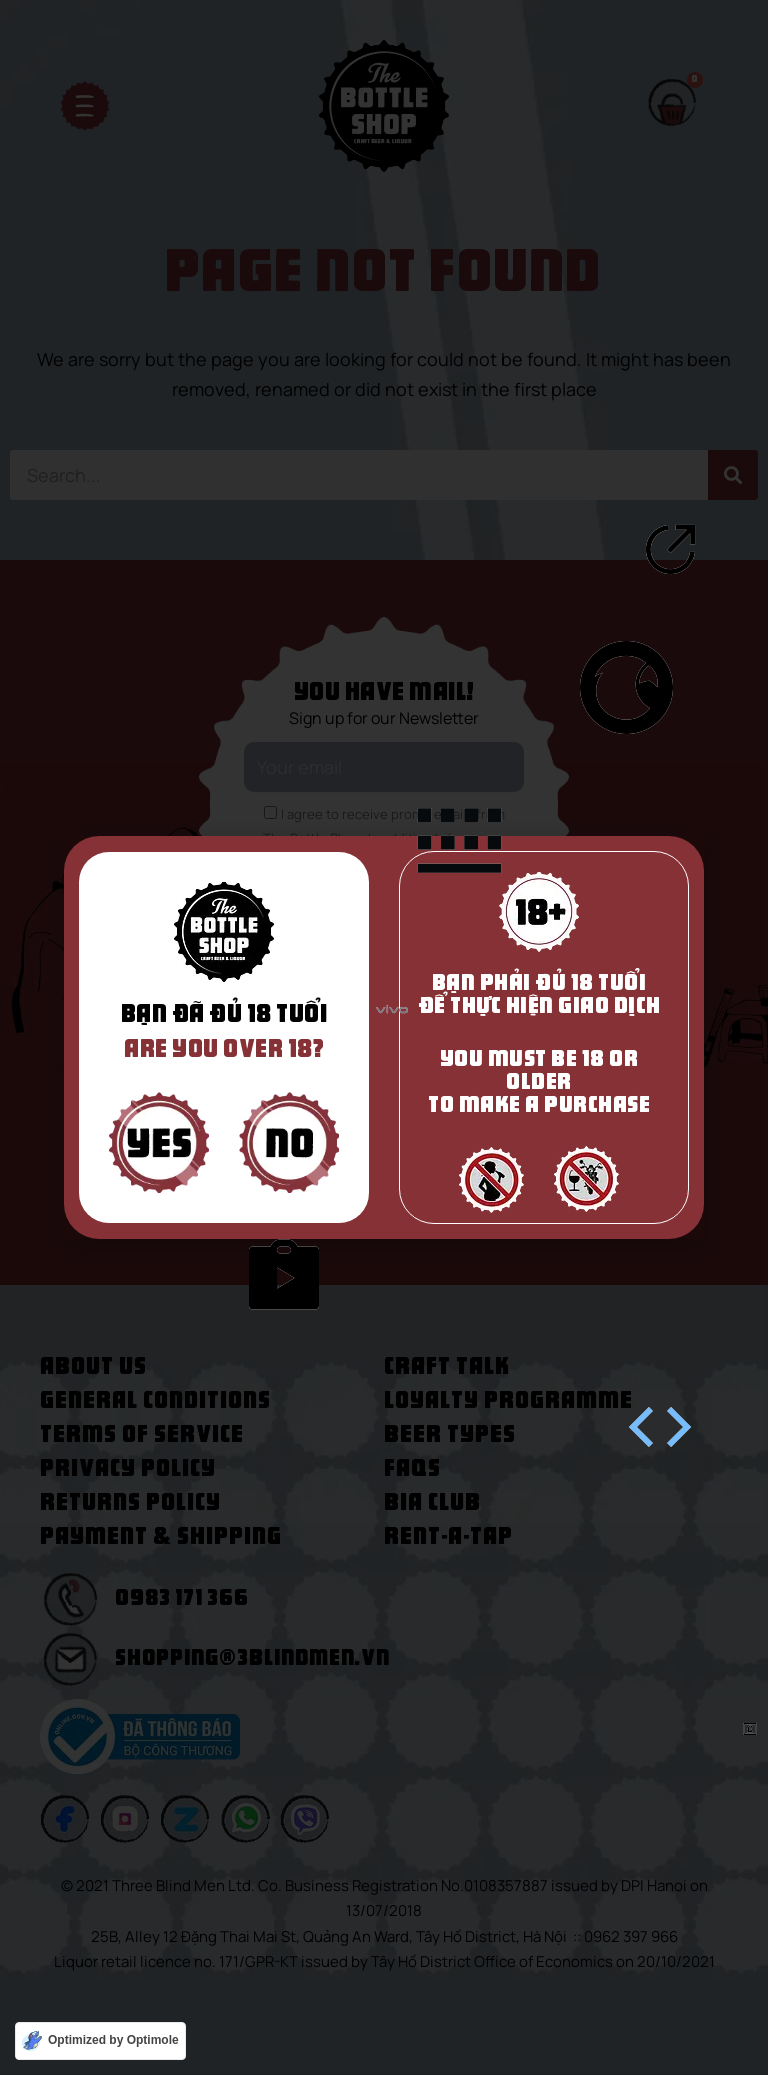 The height and width of the screenshot is (2075, 768). What do you see at coordinates (670, 549) in the screenshot?
I see `share this content with others` at bounding box center [670, 549].